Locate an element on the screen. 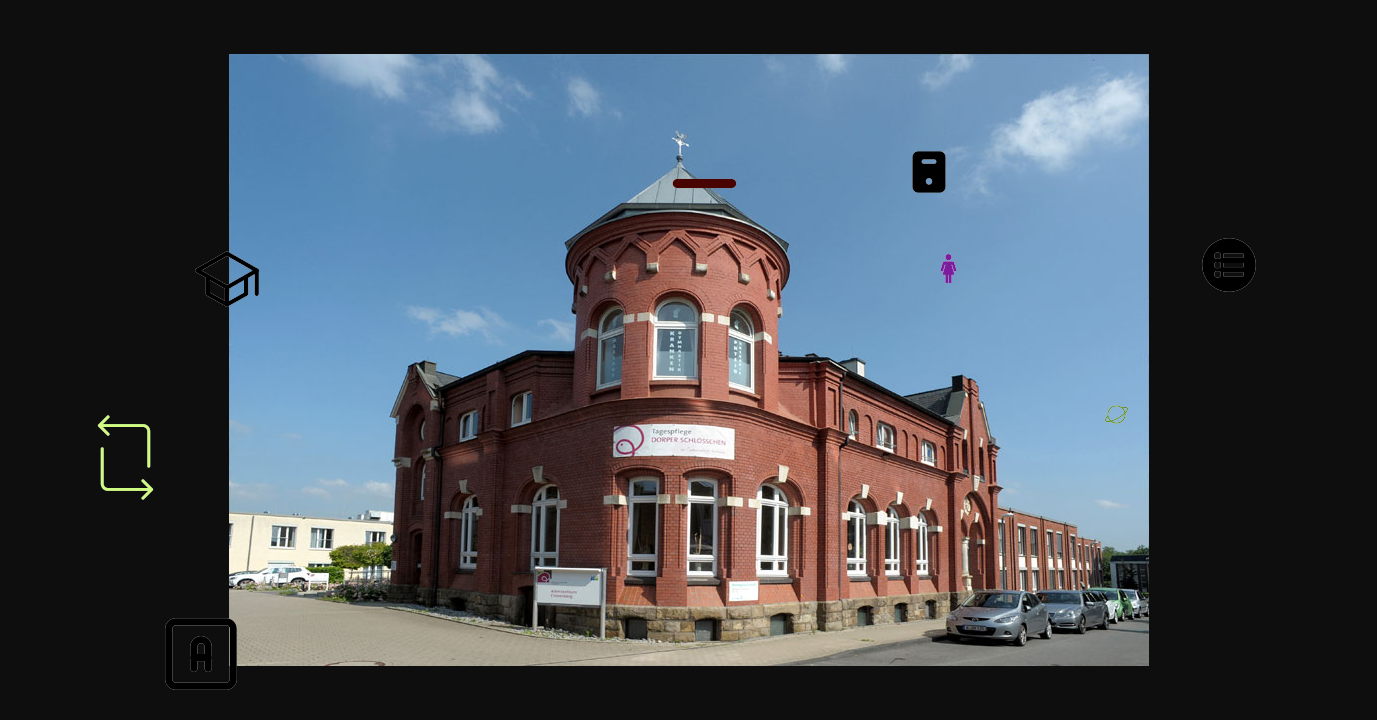  view list or menu options is located at coordinates (1229, 265).